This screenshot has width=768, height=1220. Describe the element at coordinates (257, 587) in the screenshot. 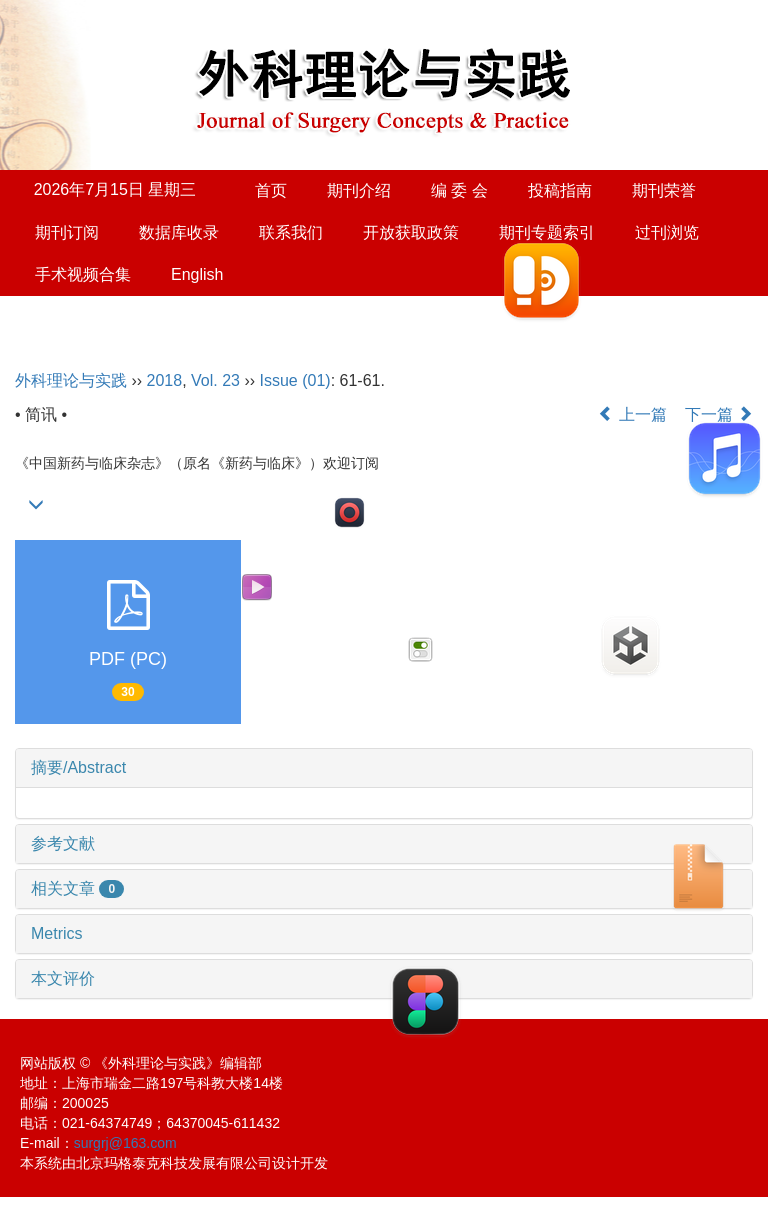

I see `open the video player app` at that location.